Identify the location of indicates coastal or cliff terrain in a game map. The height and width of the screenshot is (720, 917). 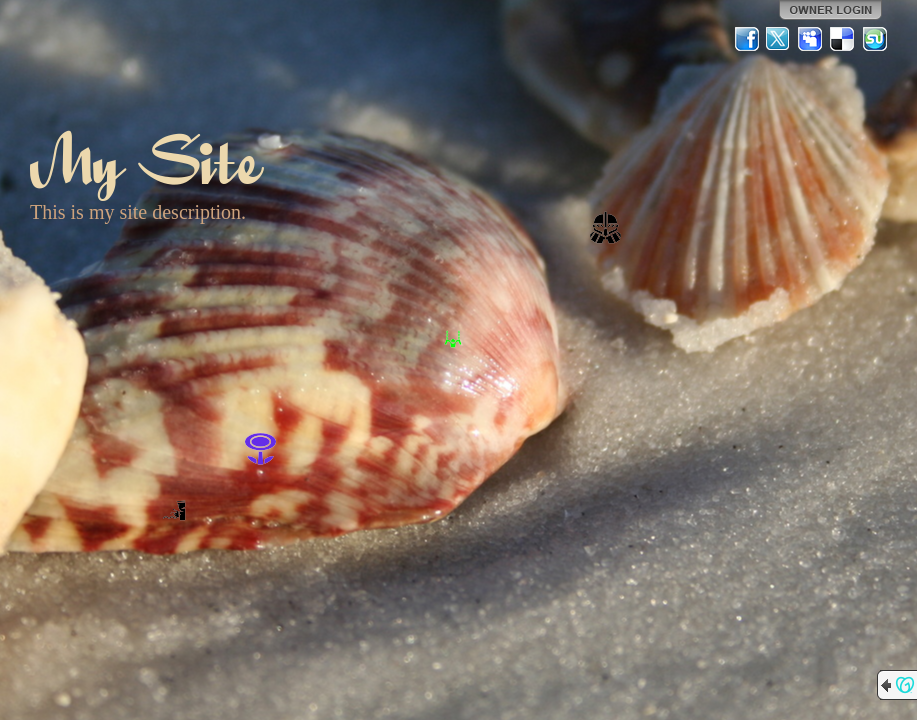
(174, 509).